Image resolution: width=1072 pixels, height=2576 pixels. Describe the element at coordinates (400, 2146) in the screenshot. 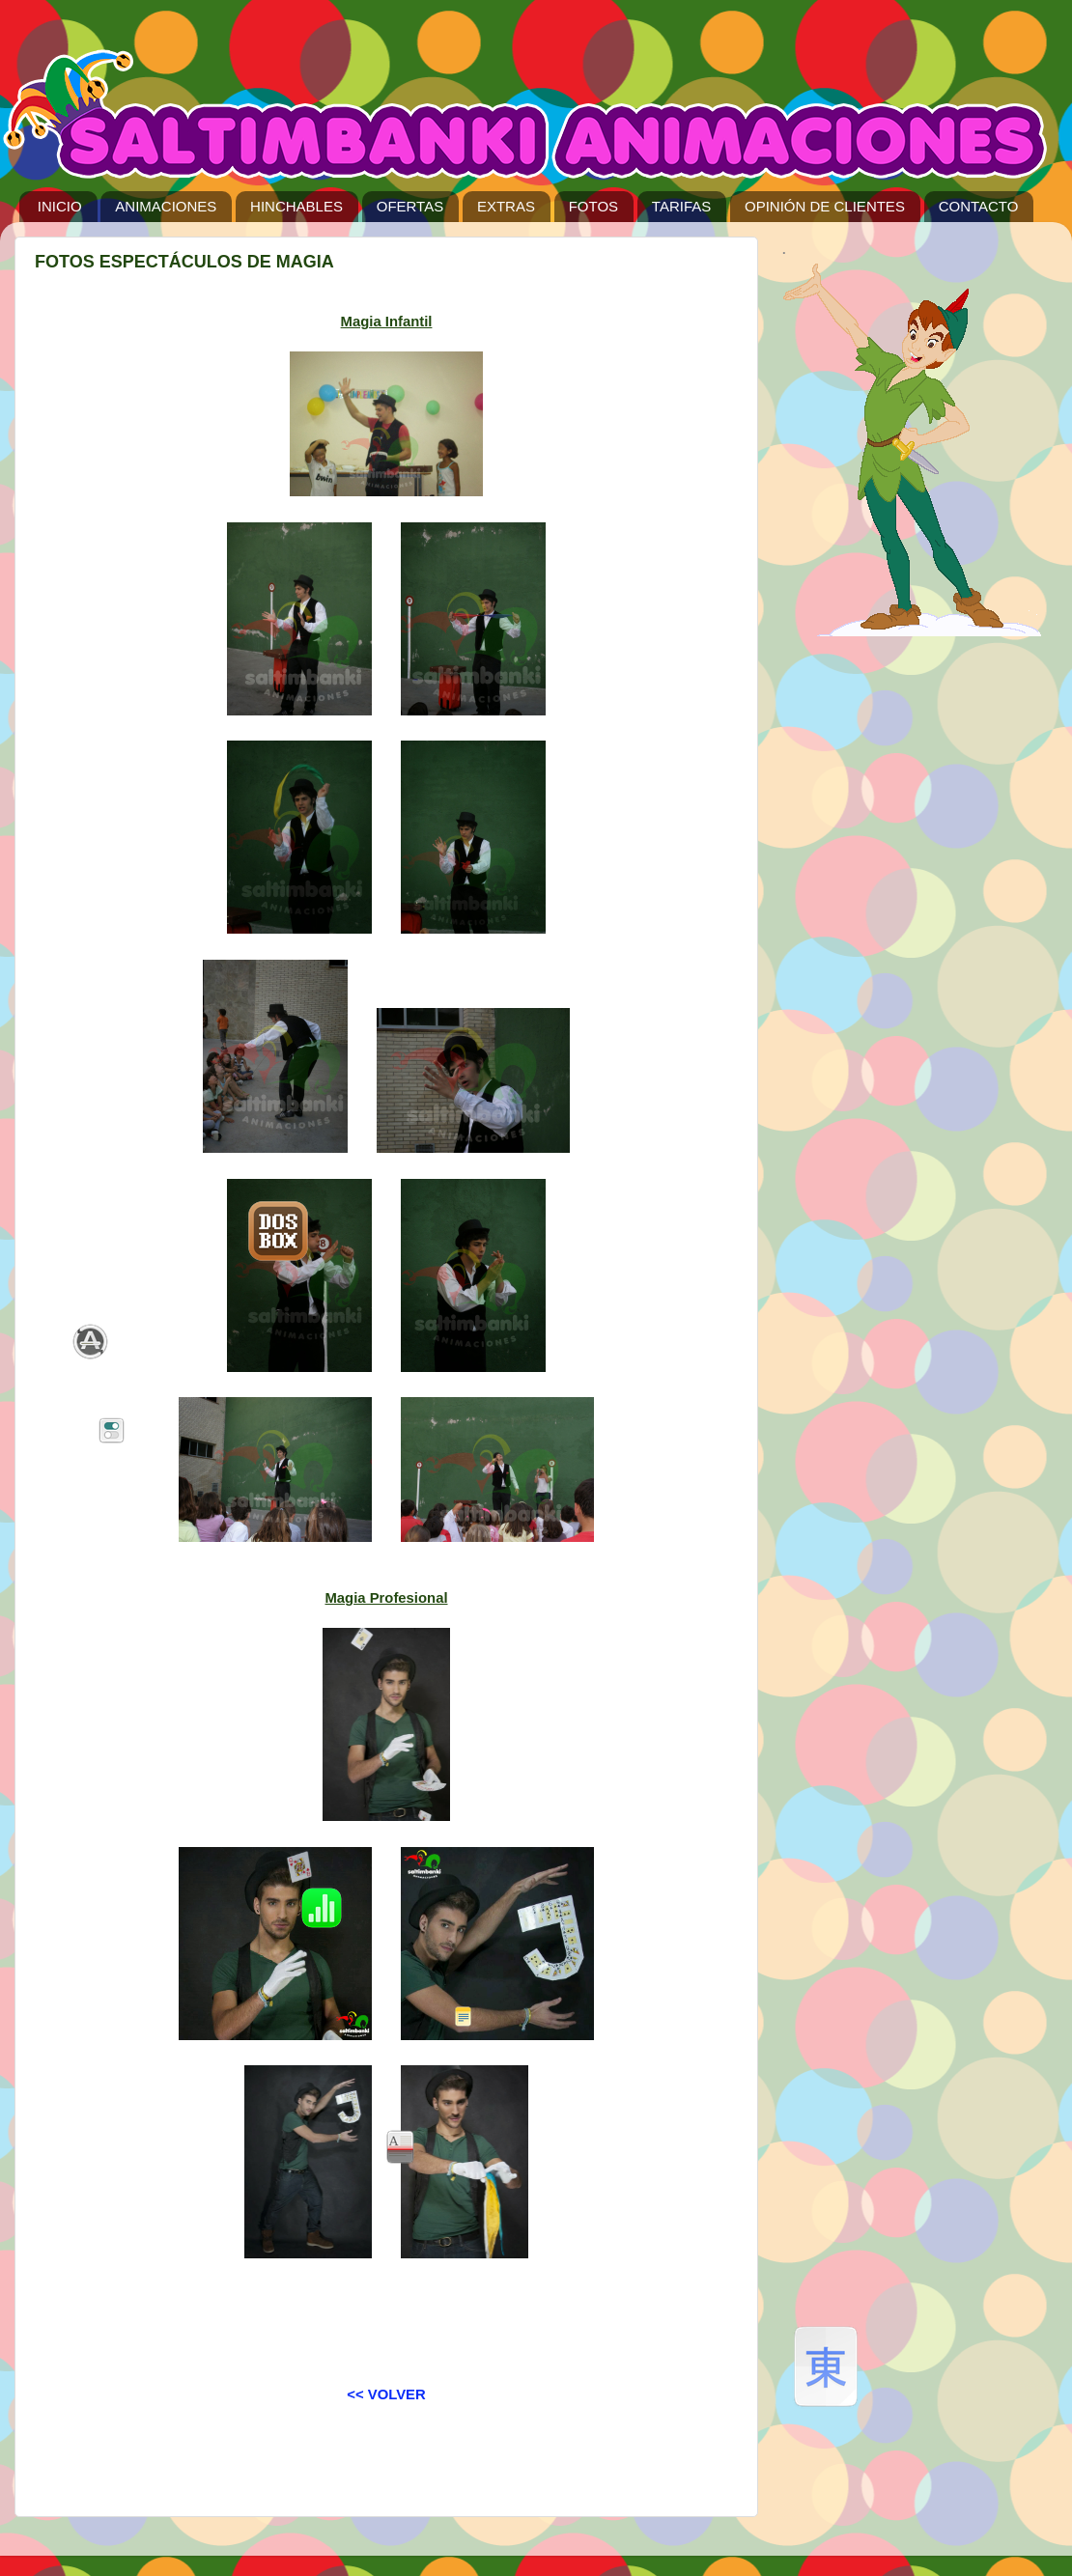

I see `open document scanning application` at that location.